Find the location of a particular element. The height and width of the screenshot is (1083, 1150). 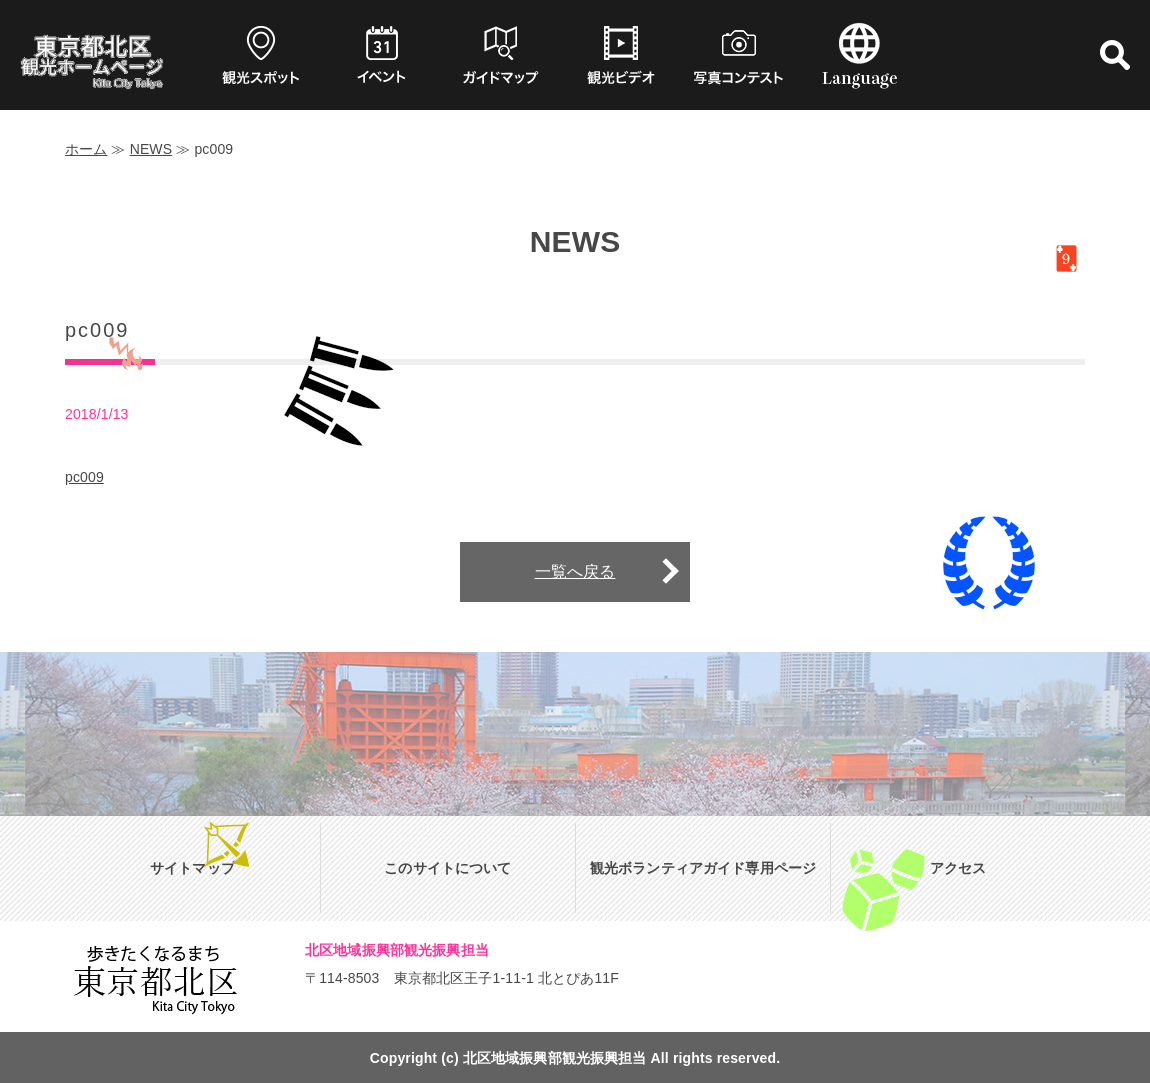

ammunition or bullet inventory indicator is located at coordinates (338, 391).